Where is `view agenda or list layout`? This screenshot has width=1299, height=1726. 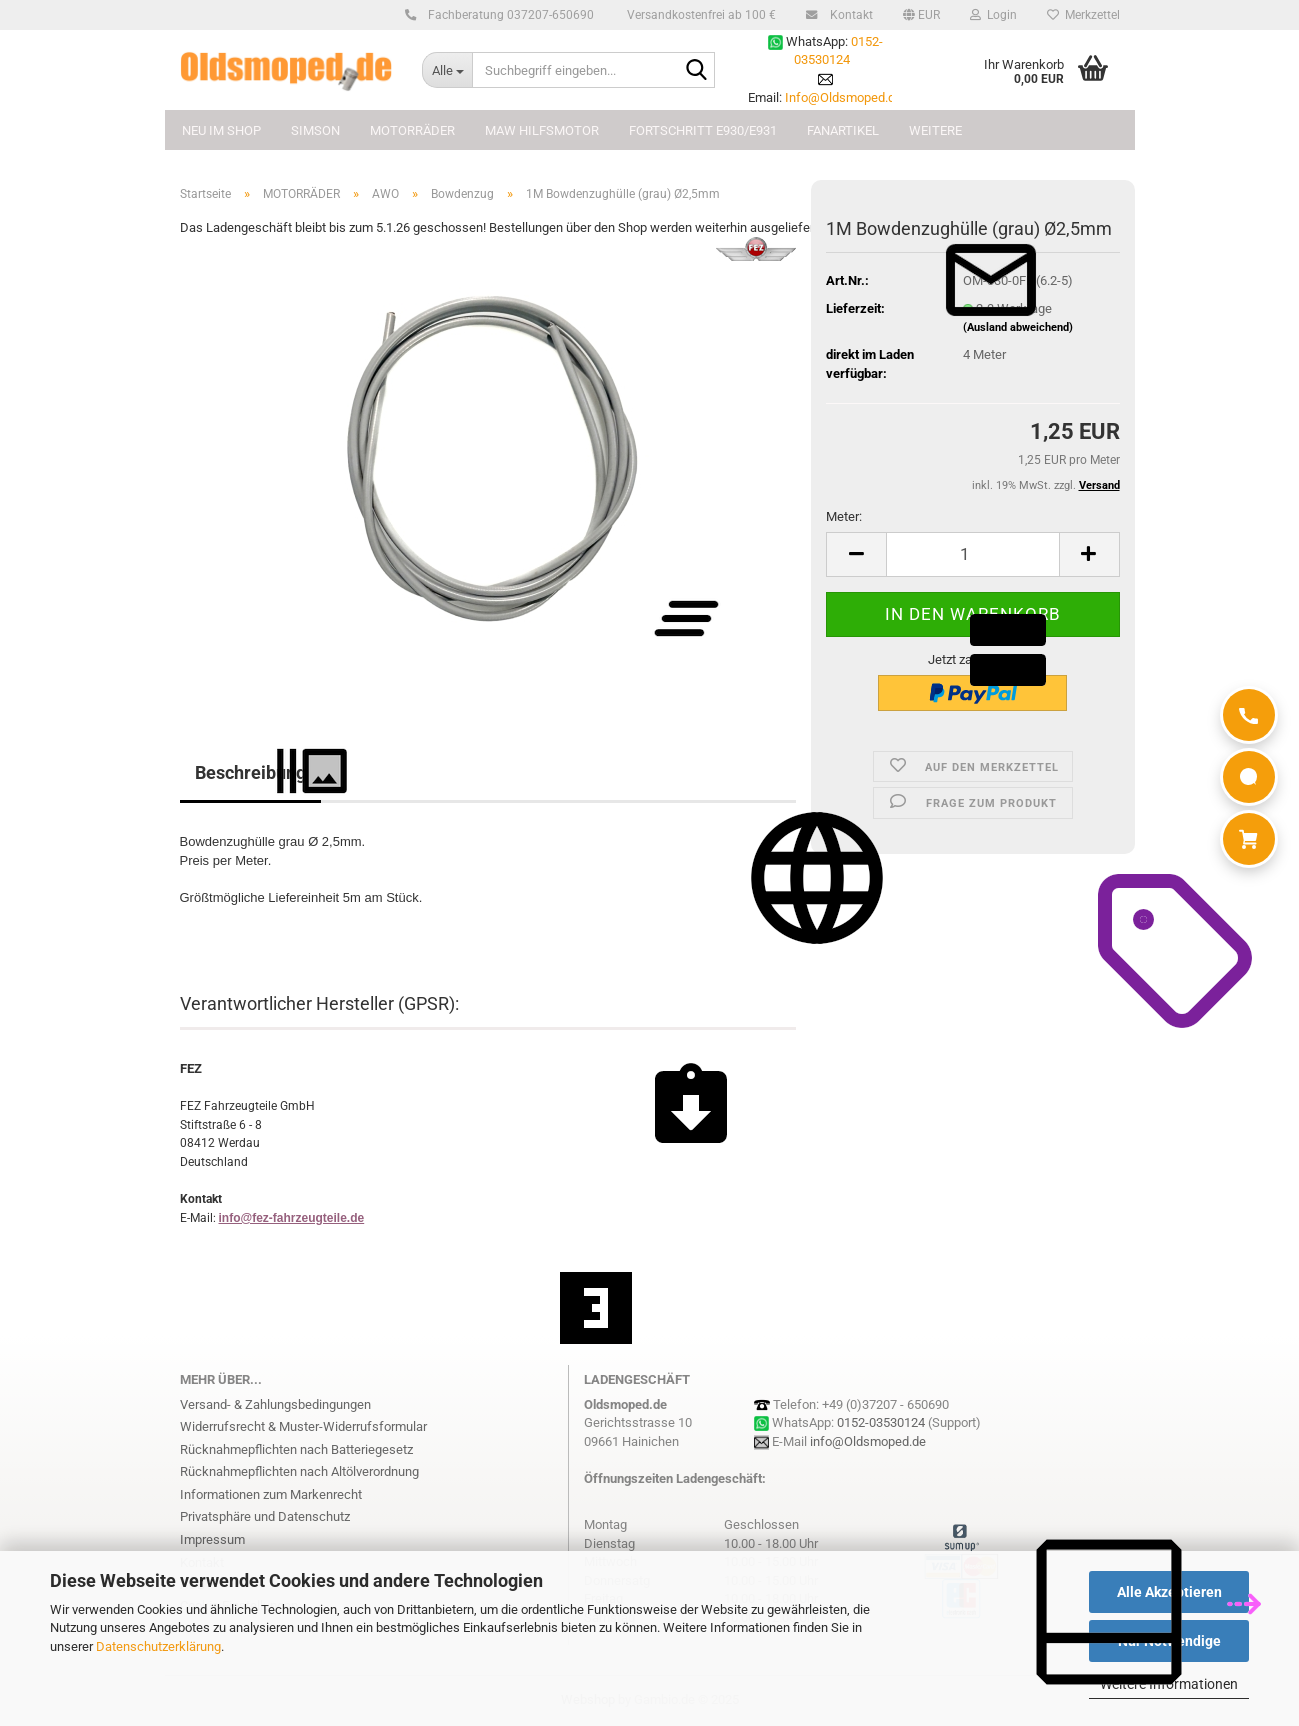 view agenda or list layout is located at coordinates (1010, 650).